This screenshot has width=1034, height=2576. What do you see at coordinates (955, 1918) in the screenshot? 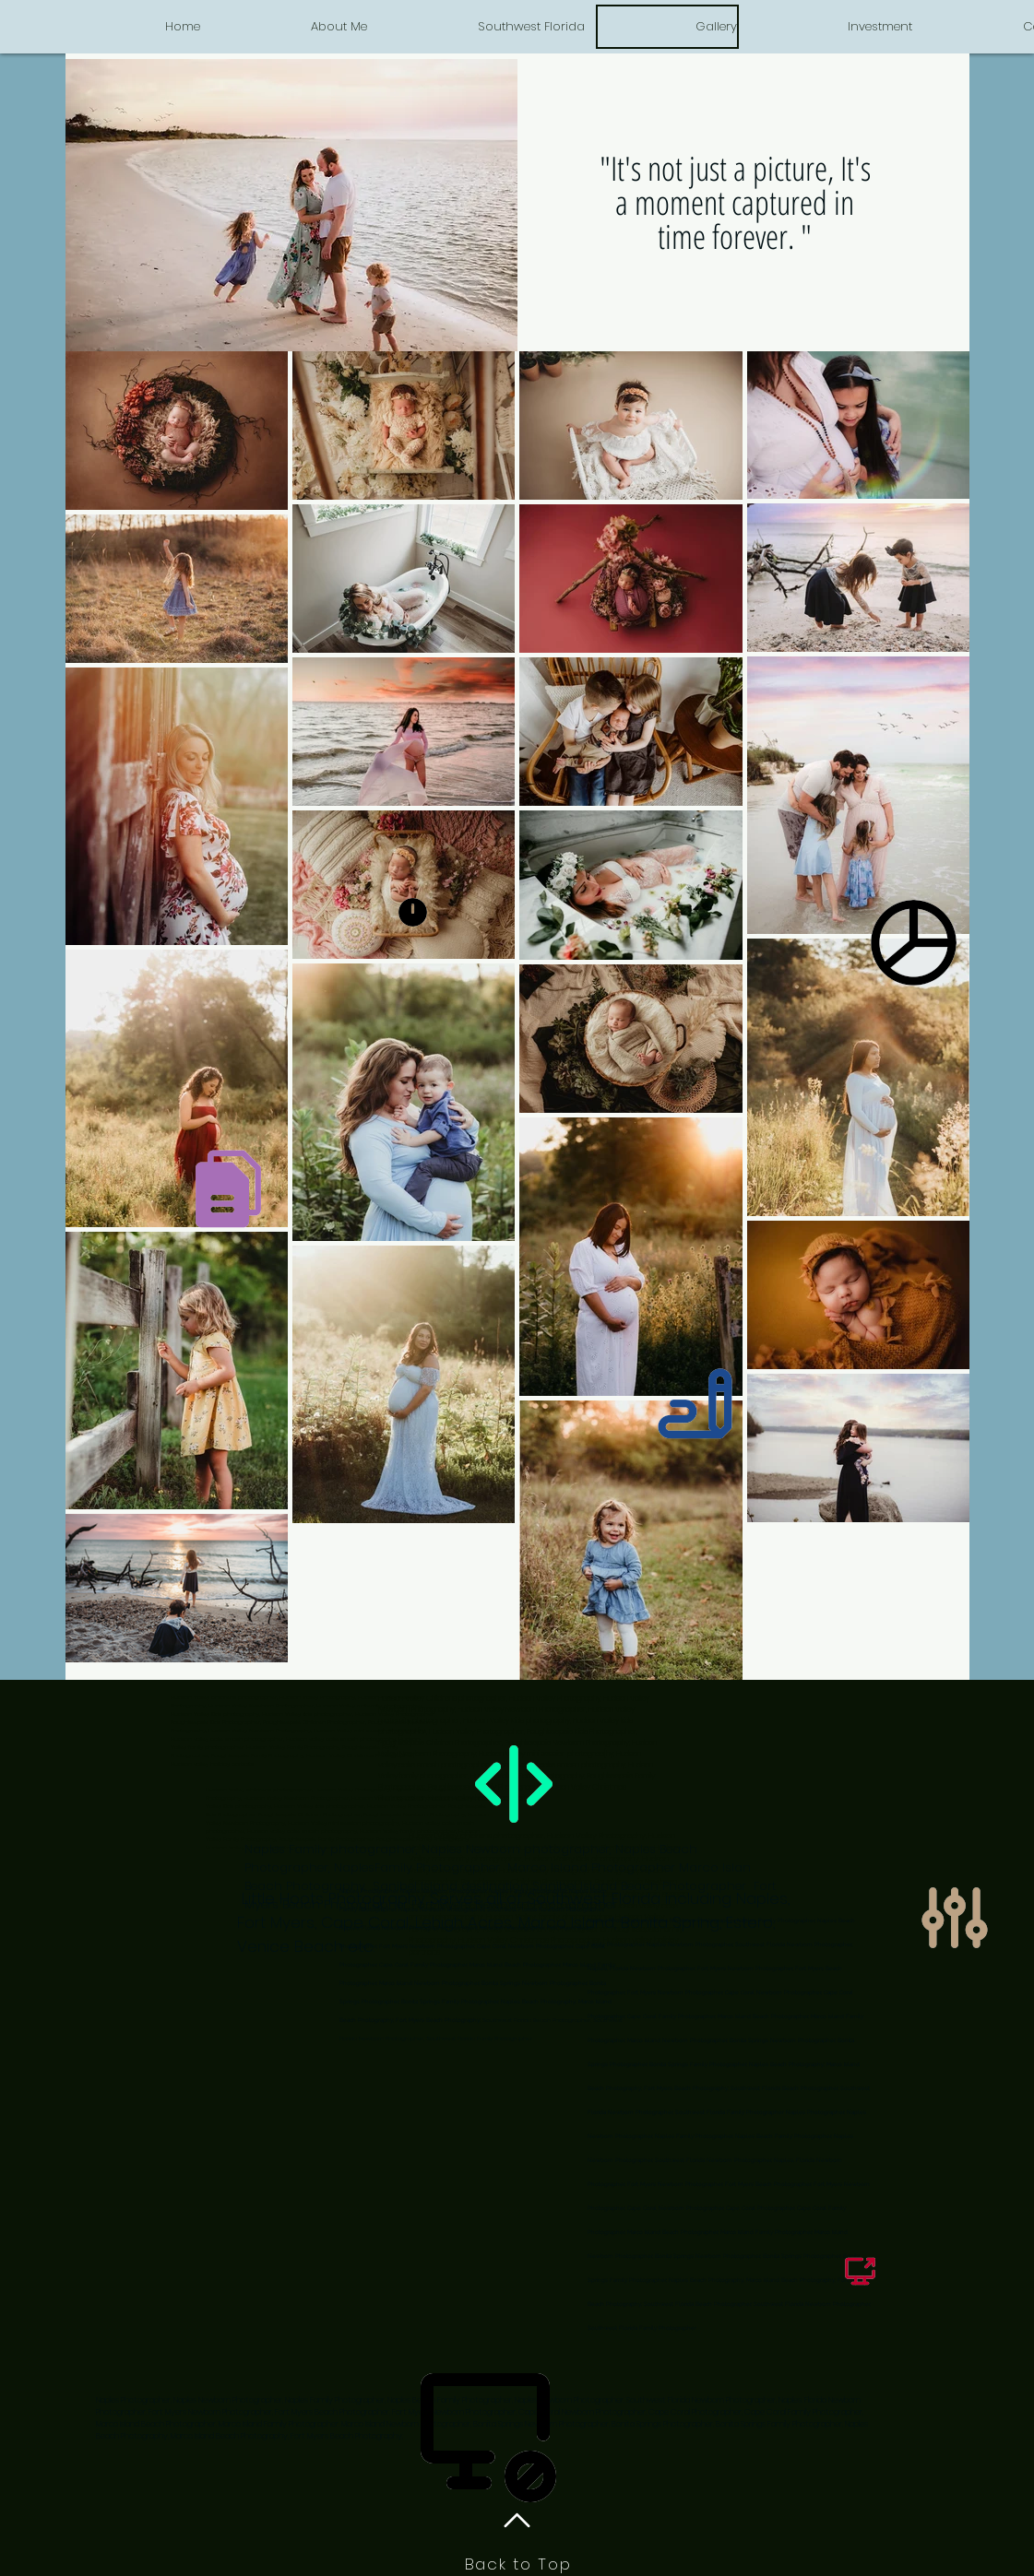
I see `adjust settings or preferences` at bounding box center [955, 1918].